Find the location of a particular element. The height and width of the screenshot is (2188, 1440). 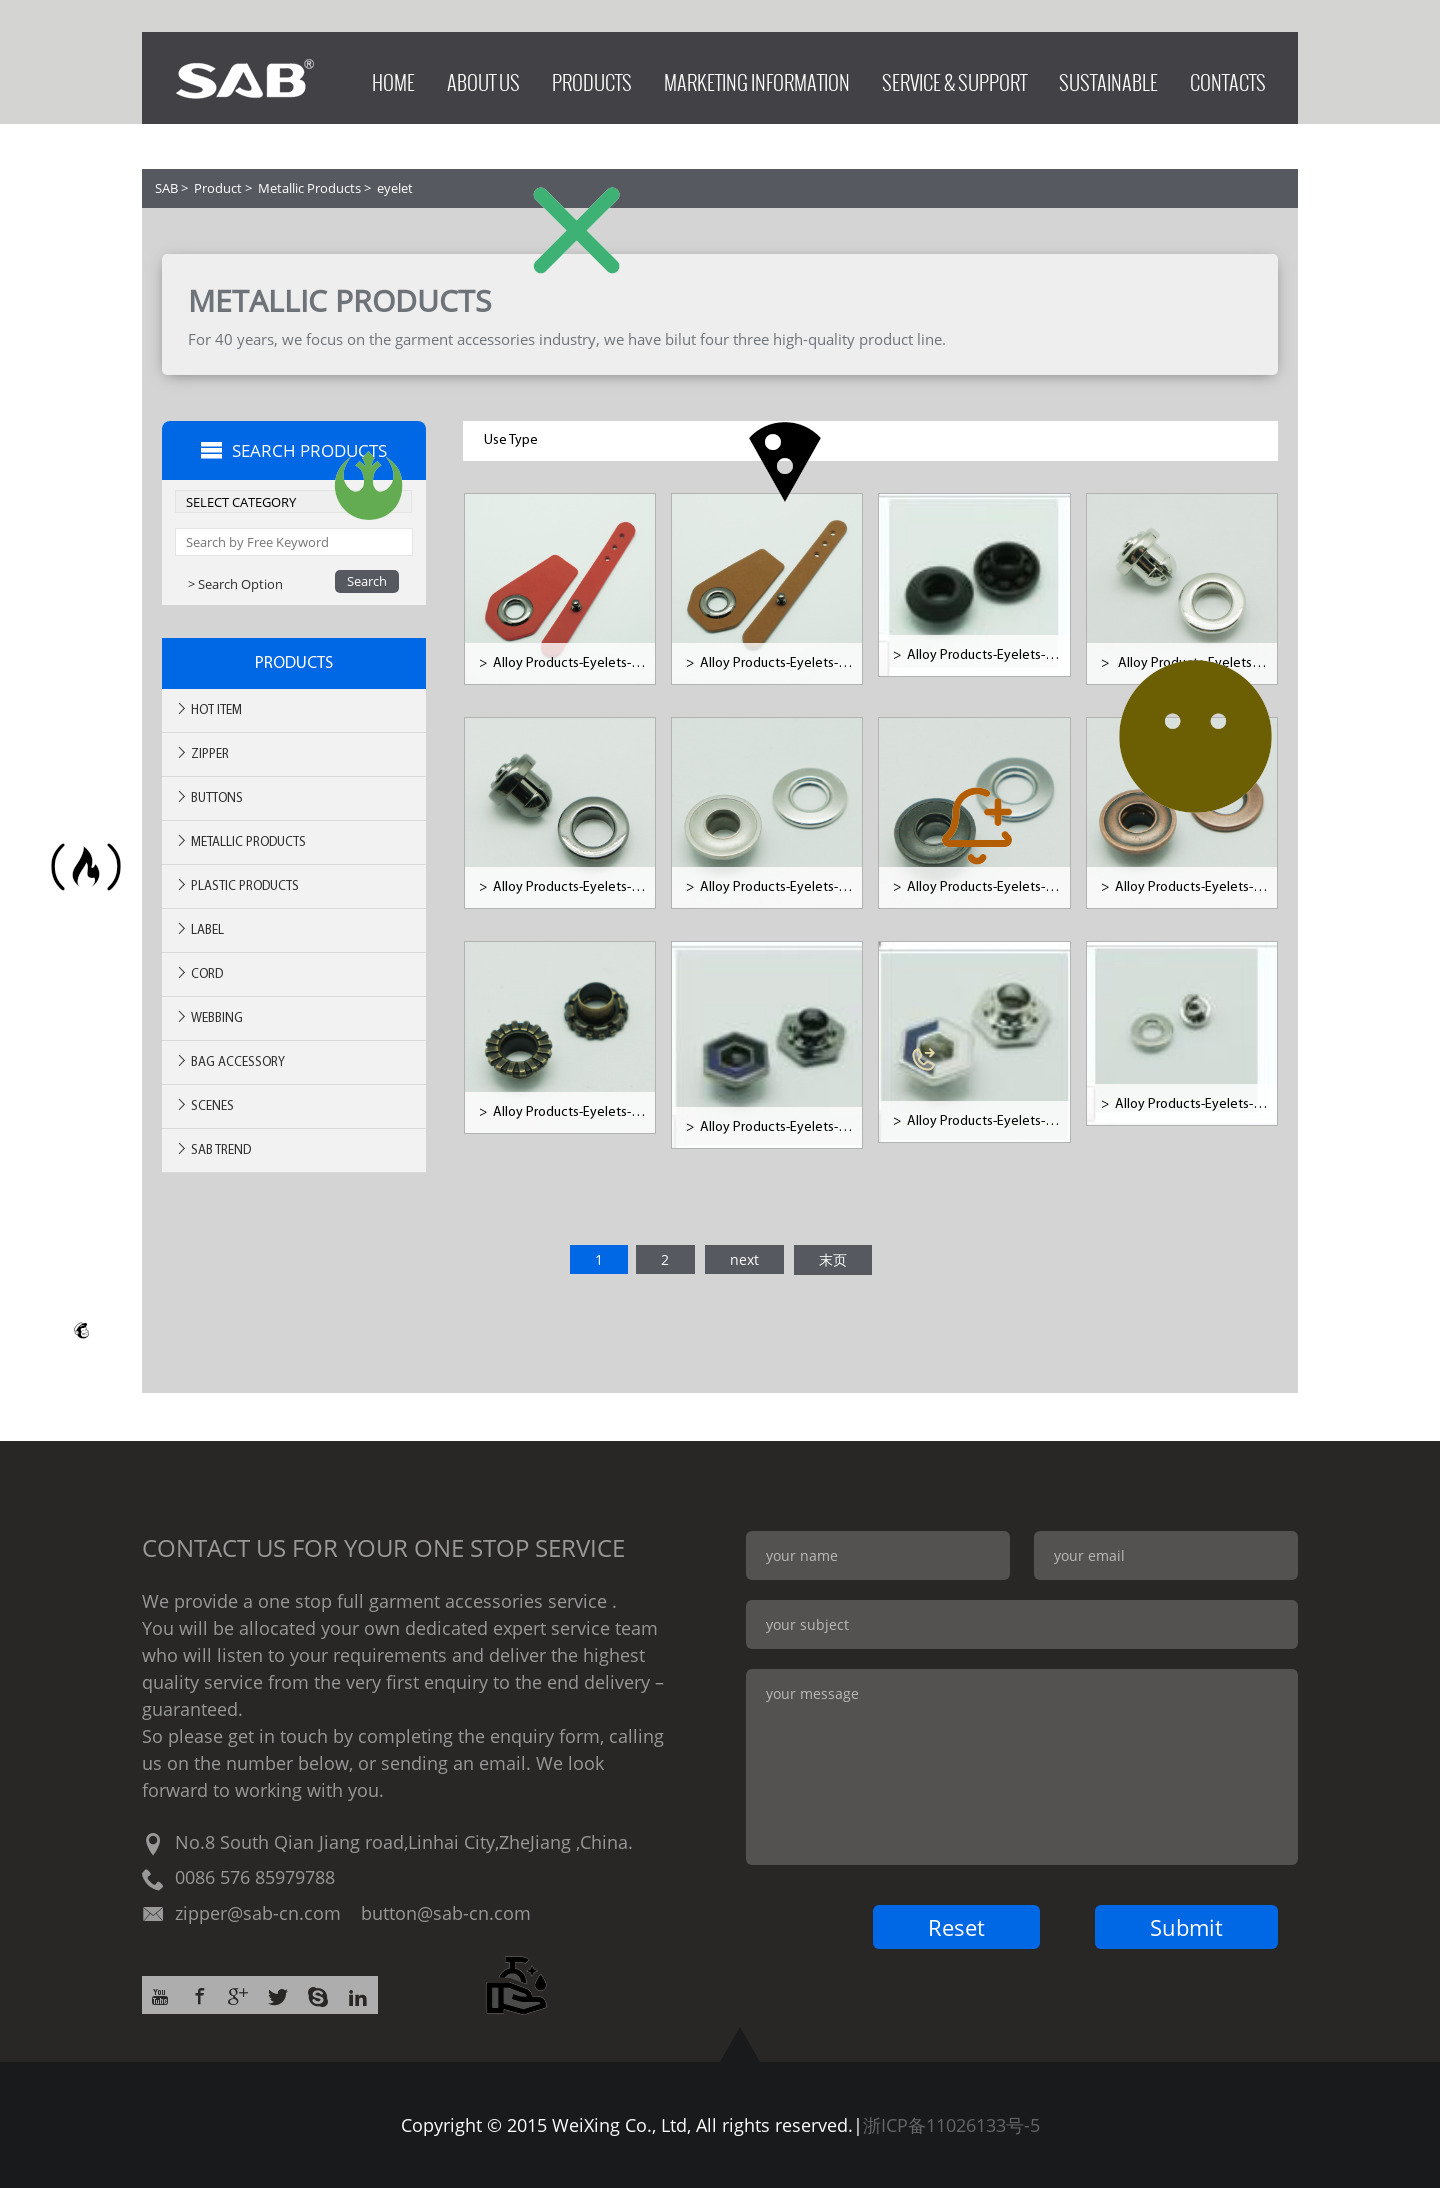

indicates neutral feedback or rating is located at coordinates (1195, 736).